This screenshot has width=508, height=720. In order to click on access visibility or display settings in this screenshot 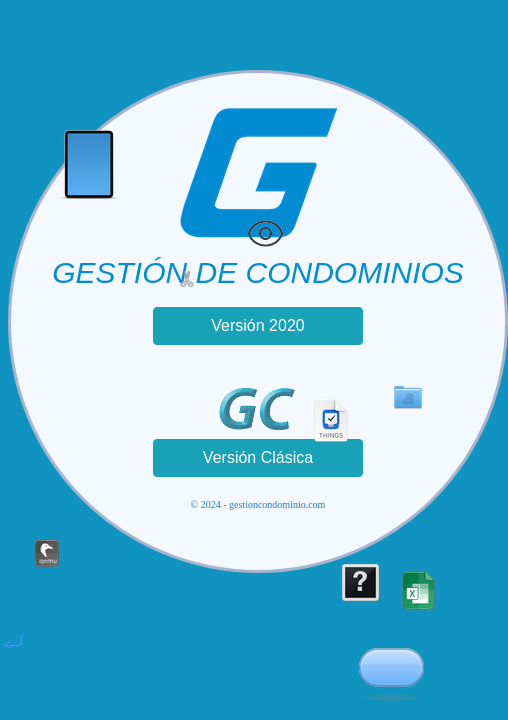, I will do `click(265, 233)`.